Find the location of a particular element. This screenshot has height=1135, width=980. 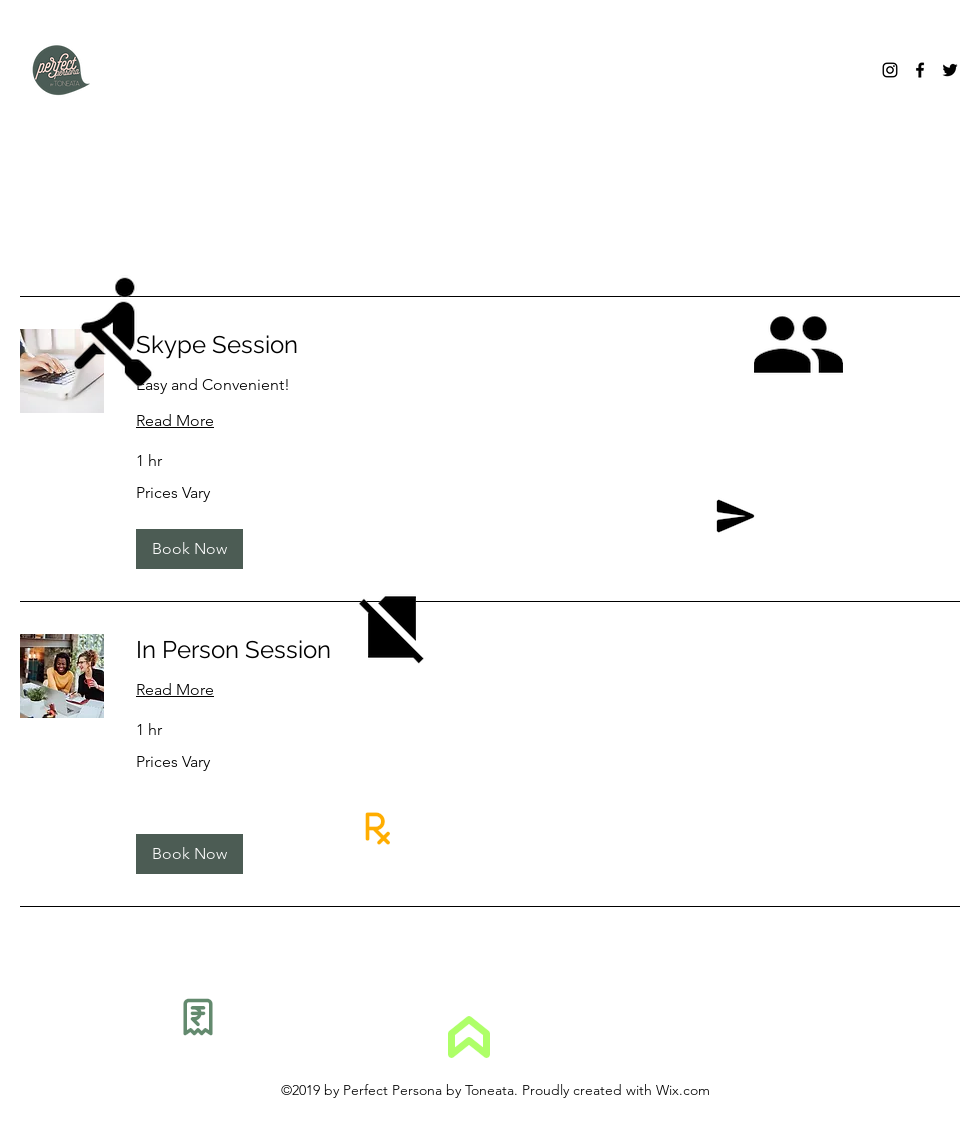

access rowing or kayaking activities is located at coordinates (110, 330).